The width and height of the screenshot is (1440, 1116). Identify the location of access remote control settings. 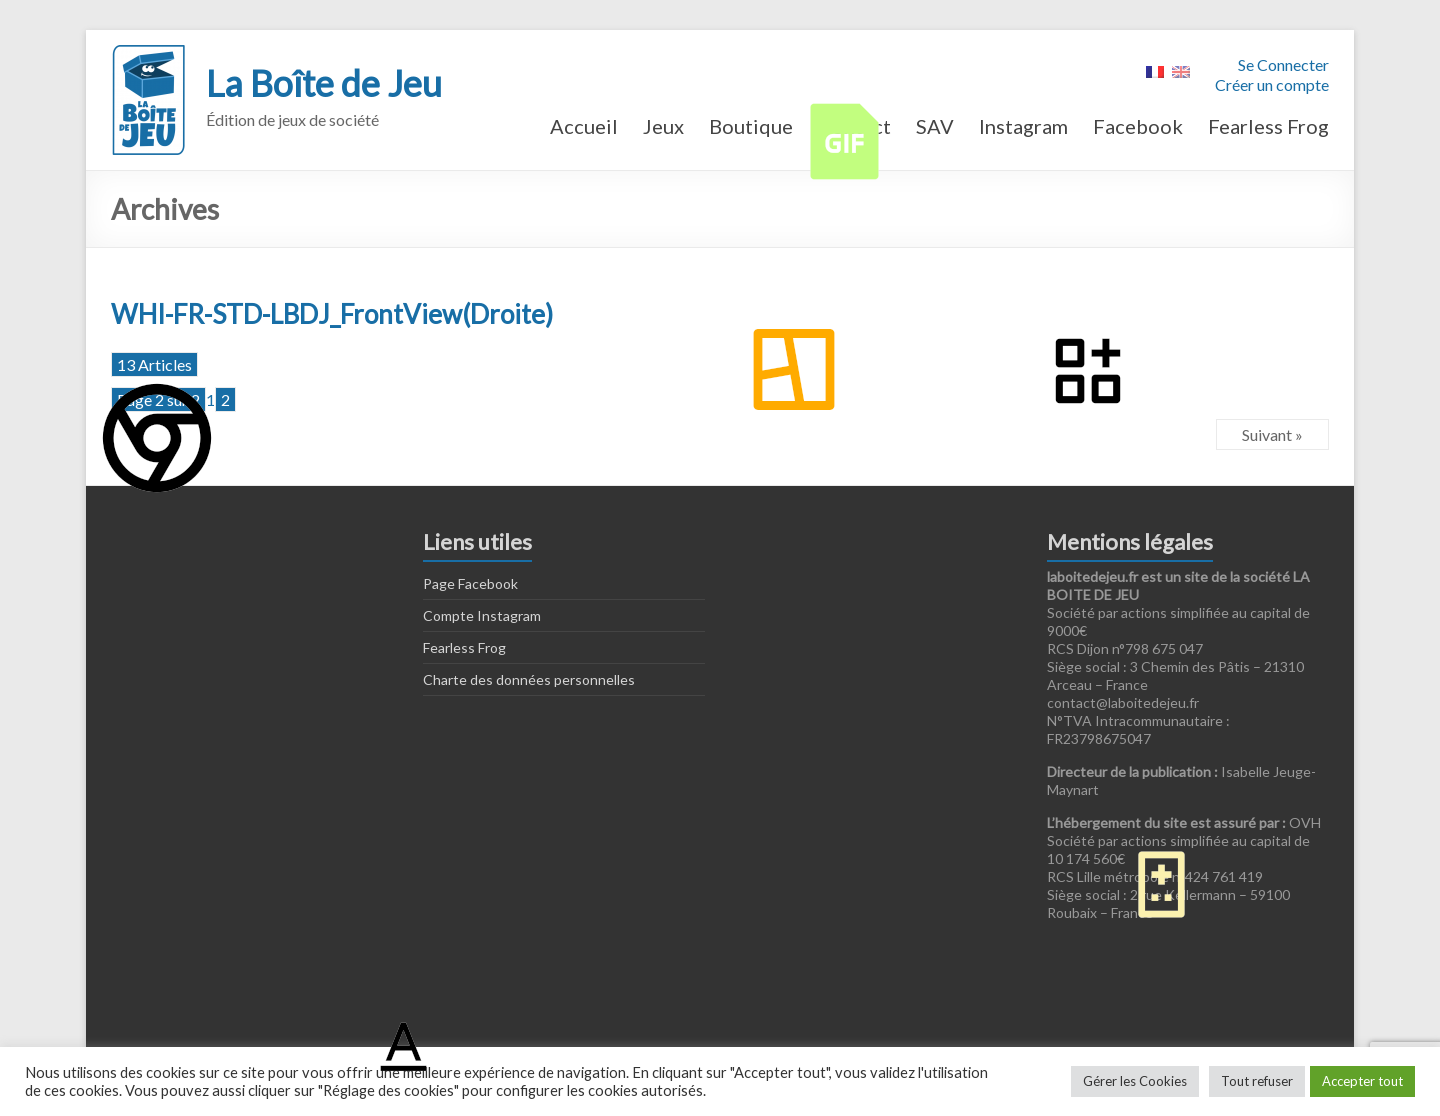
(1161, 884).